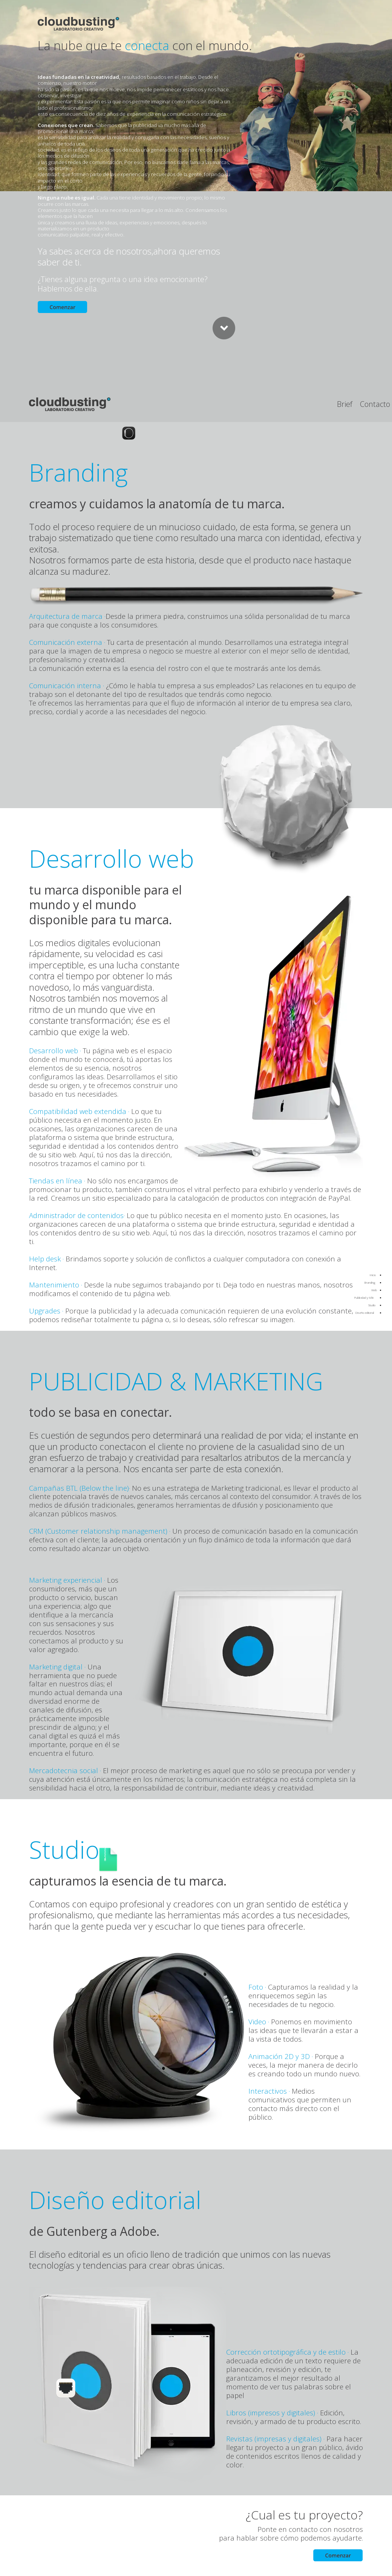 The image size is (392, 2576). What do you see at coordinates (108, 1860) in the screenshot?
I see `compressed archive file (.tar.xz format)` at bounding box center [108, 1860].